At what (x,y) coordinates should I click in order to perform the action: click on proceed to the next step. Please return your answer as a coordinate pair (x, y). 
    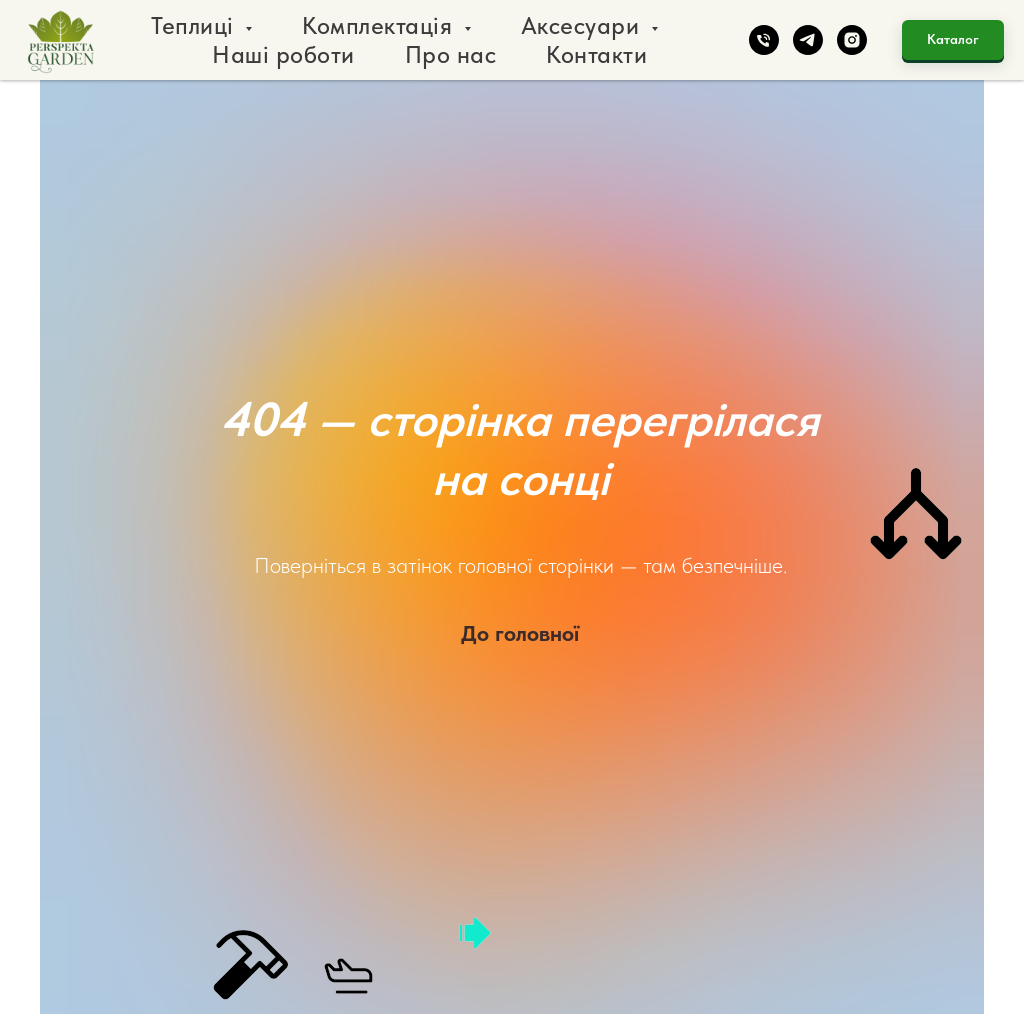
    Looking at the image, I should click on (474, 933).